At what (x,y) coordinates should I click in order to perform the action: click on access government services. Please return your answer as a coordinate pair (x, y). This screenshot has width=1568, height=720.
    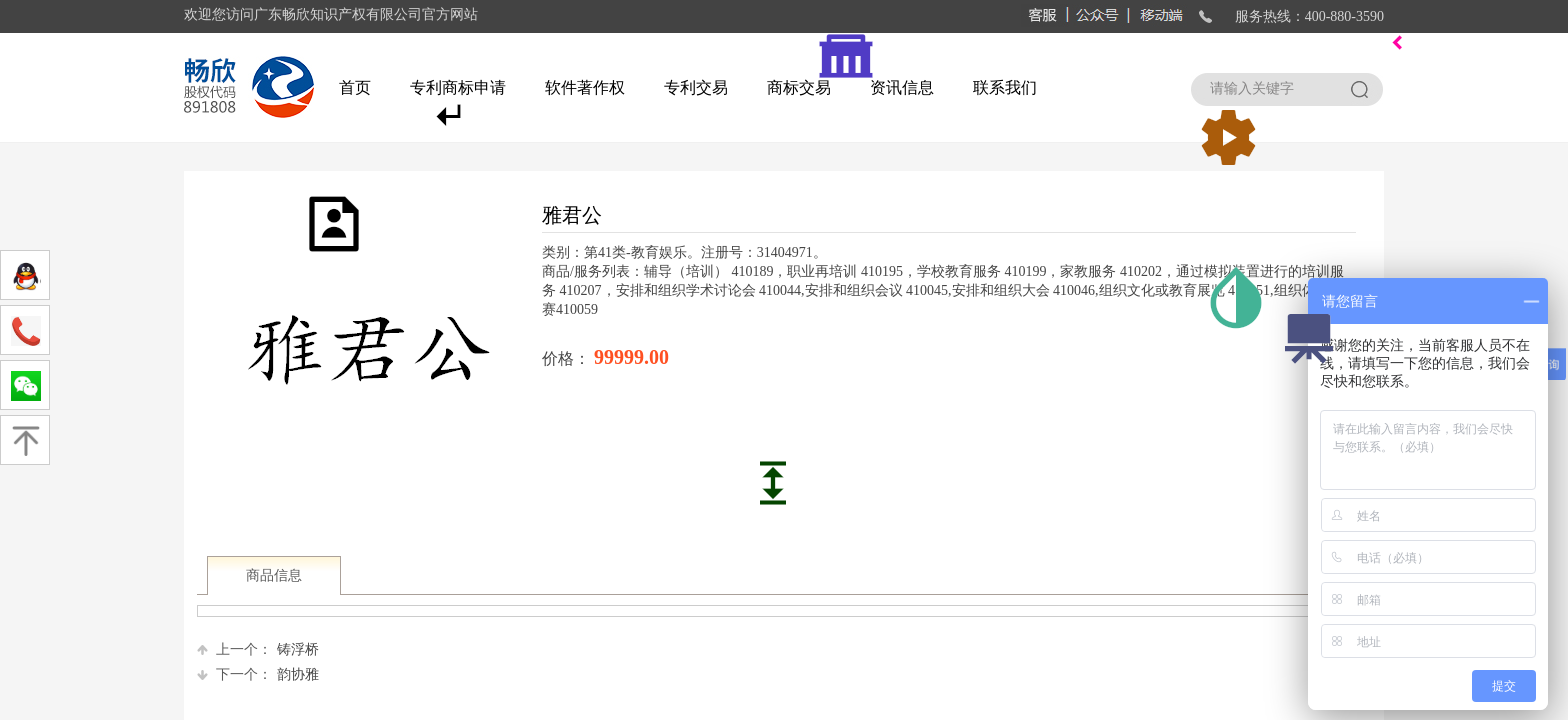
    Looking at the image, I should click on (846, 56).